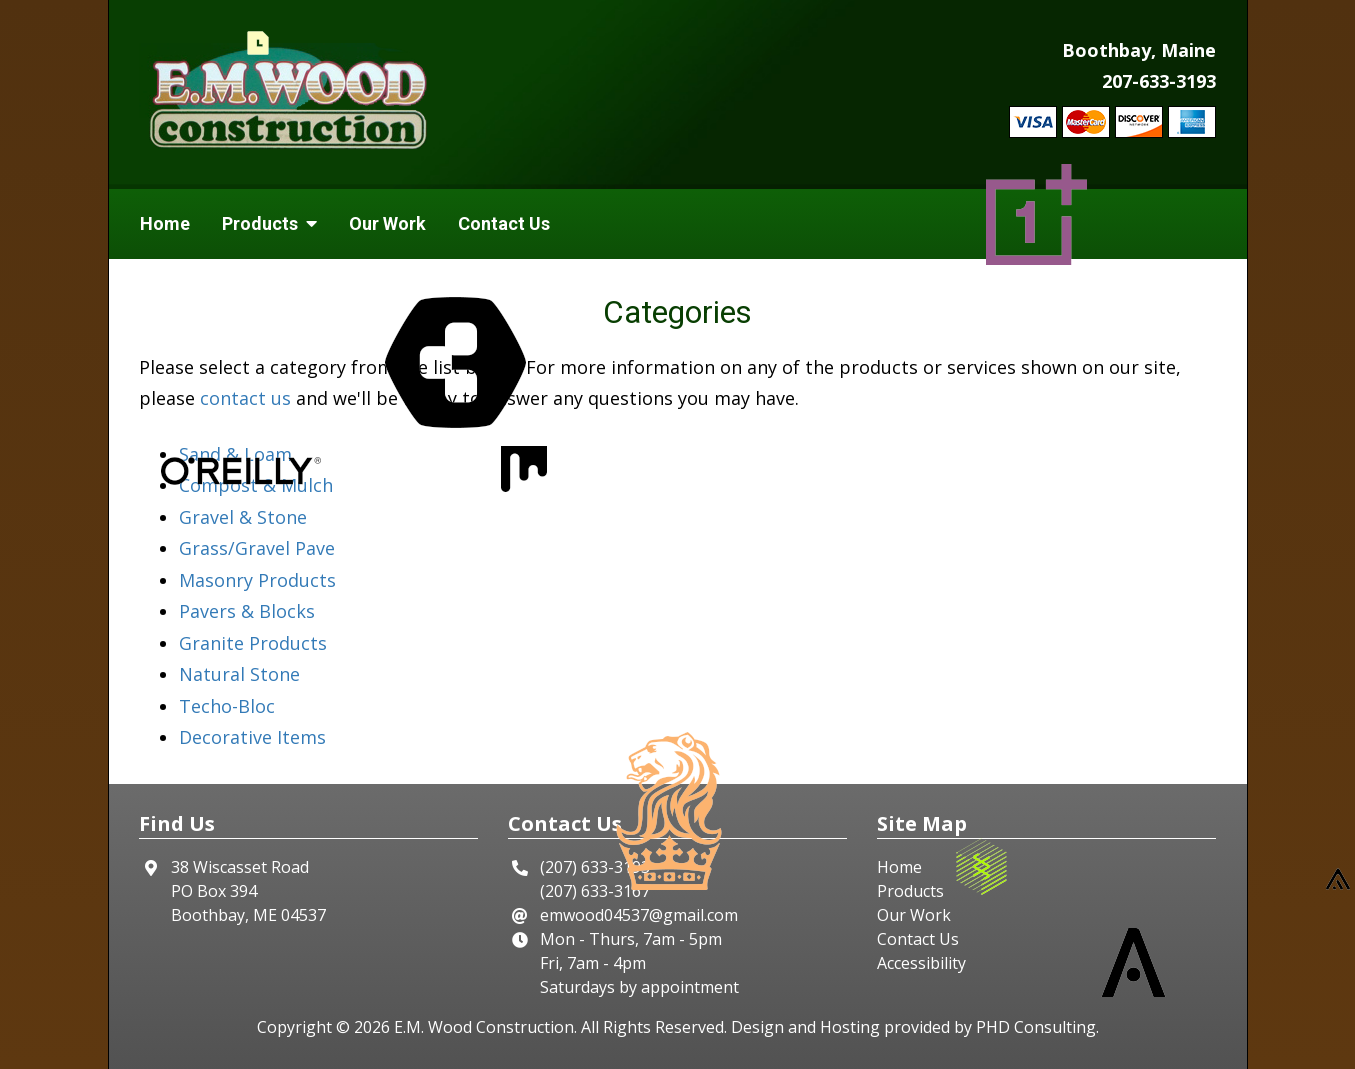 The width and height of the screenshot is (1355, 1069). What do you see at coordinates (258, 43) in the screenshot?
I see `view file version history` at bounding box center [258, 43].